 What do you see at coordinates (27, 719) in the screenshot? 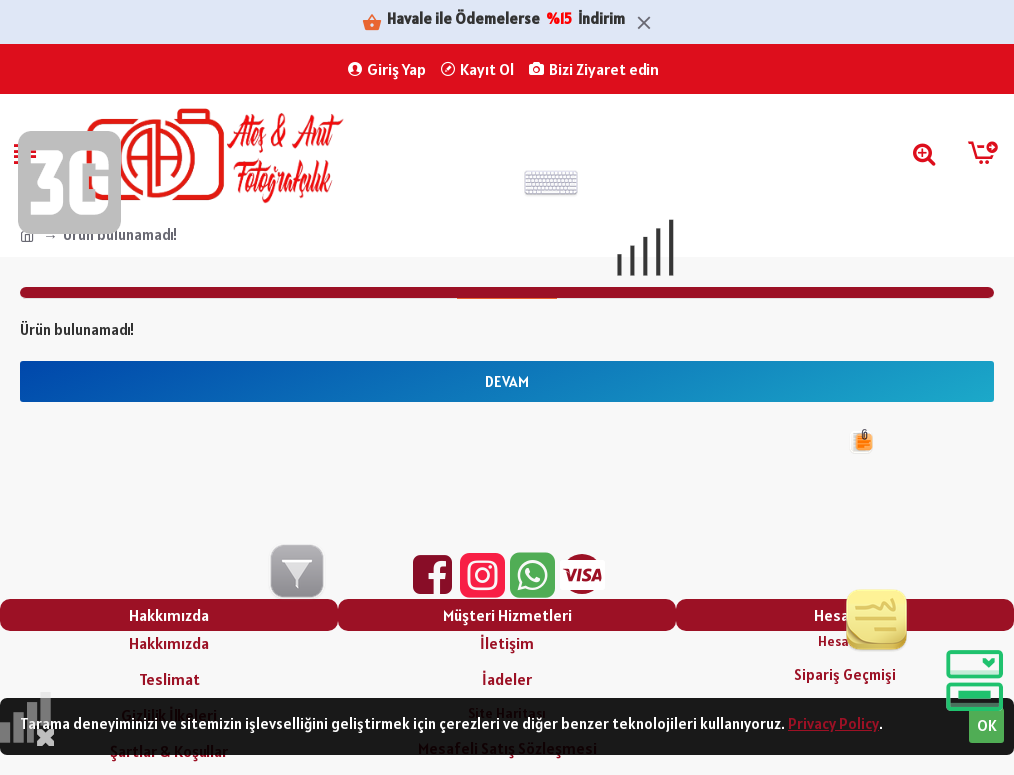
I see `indicates no cellular network connection` at bounding box center [27, 719].